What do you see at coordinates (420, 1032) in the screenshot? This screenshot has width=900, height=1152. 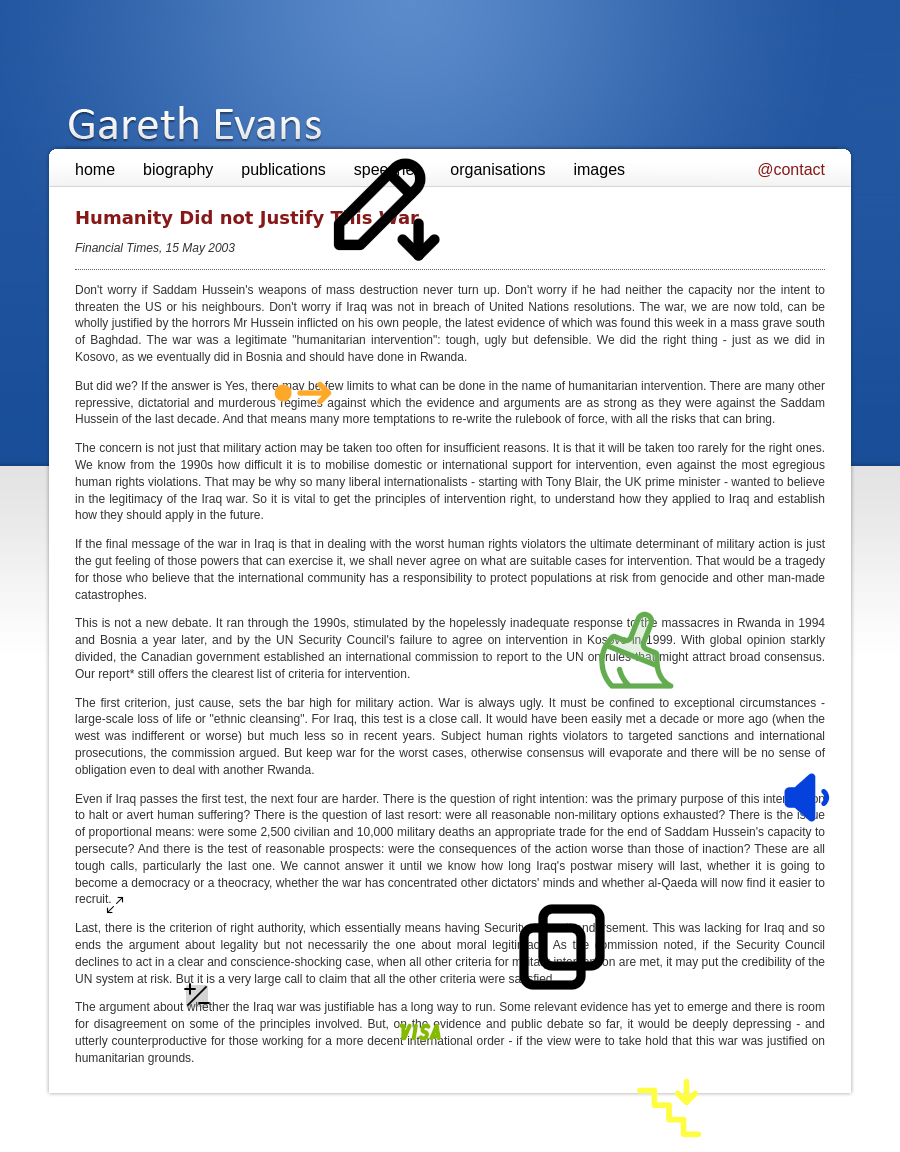 I see `indicates visa card payment option` at bounding box center [420, 1032].